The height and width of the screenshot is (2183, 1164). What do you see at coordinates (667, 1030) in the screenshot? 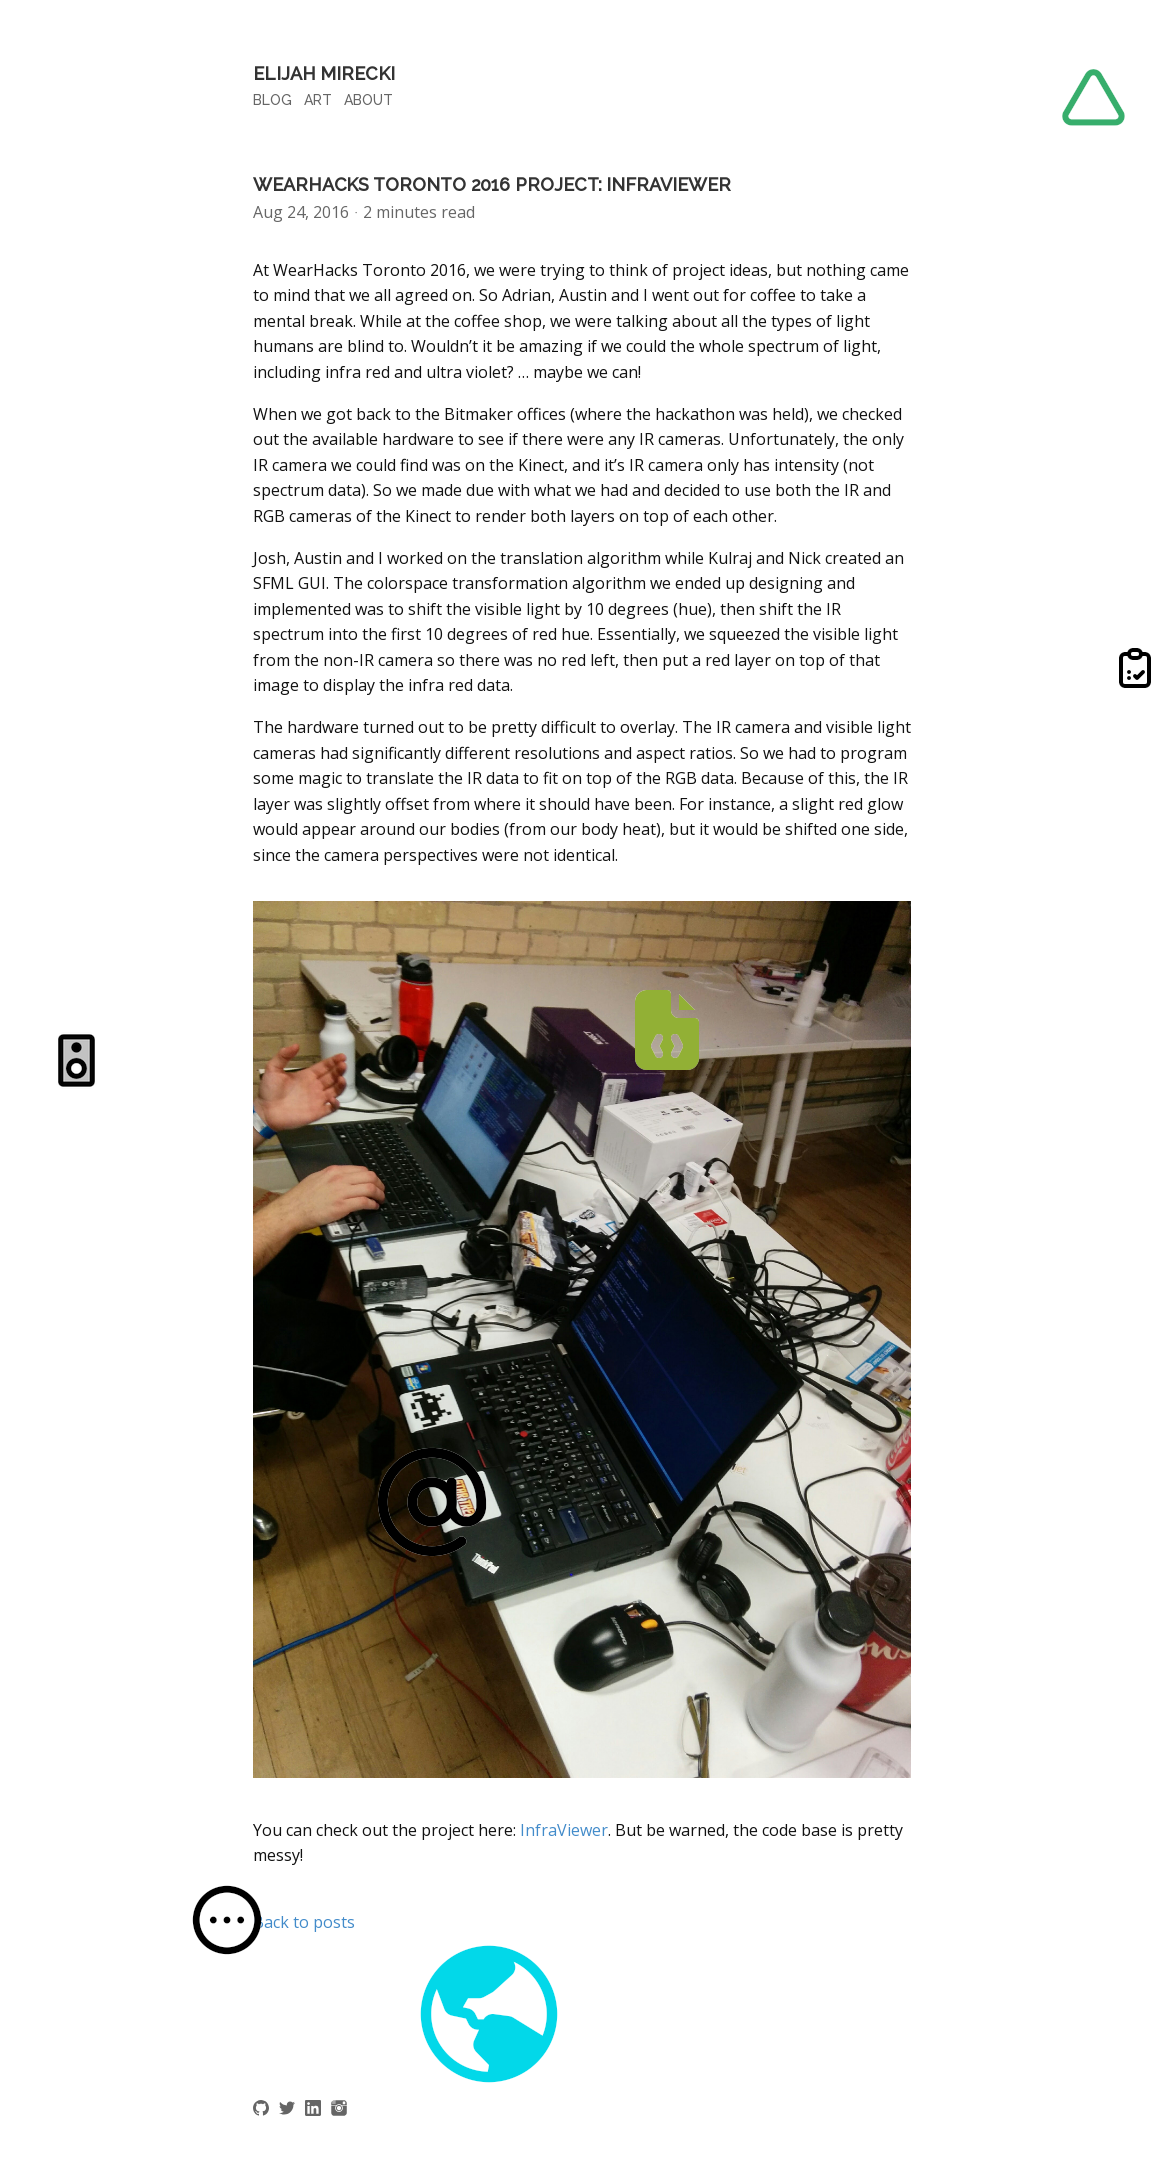
I see `view source code file` at bounding box center [667, 1030].